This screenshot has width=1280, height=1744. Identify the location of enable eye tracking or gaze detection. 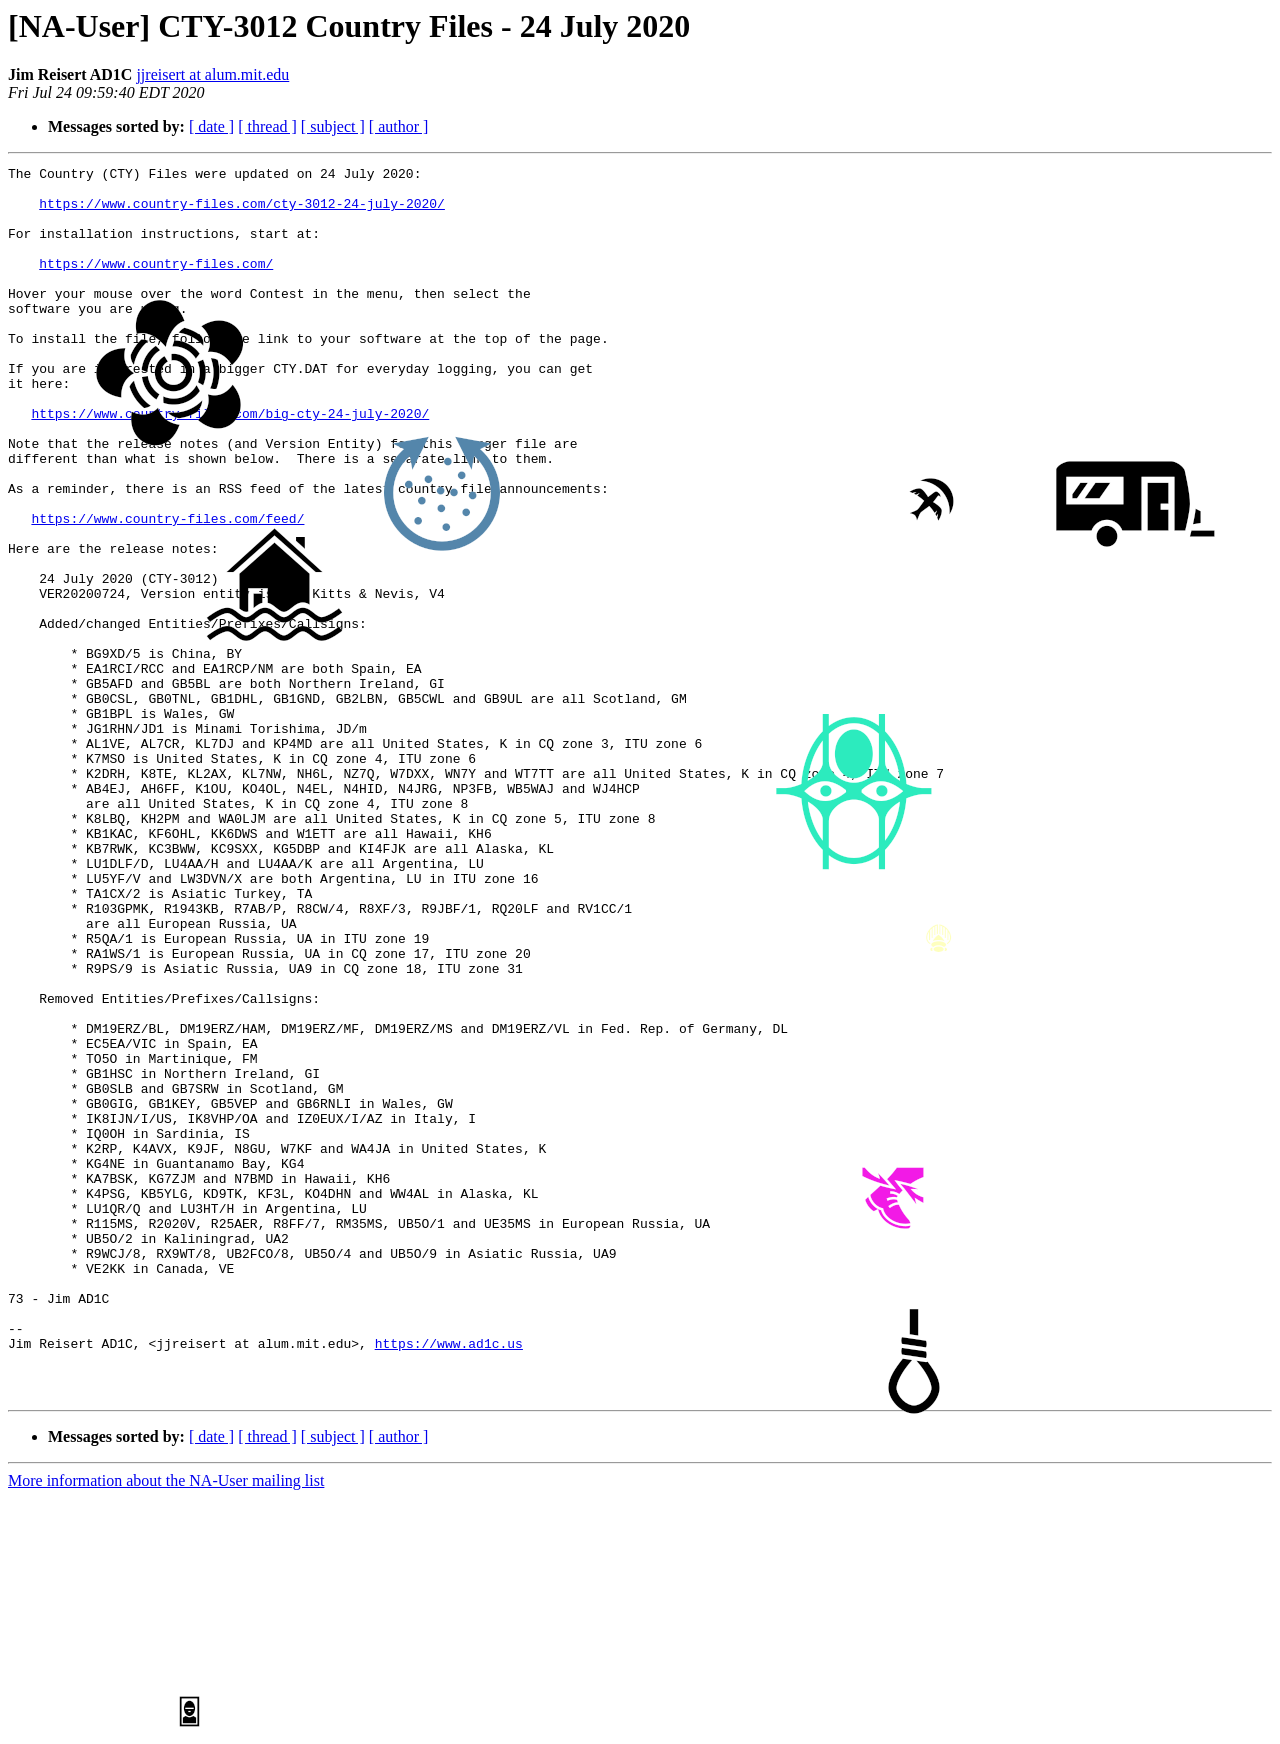
(854, 792).